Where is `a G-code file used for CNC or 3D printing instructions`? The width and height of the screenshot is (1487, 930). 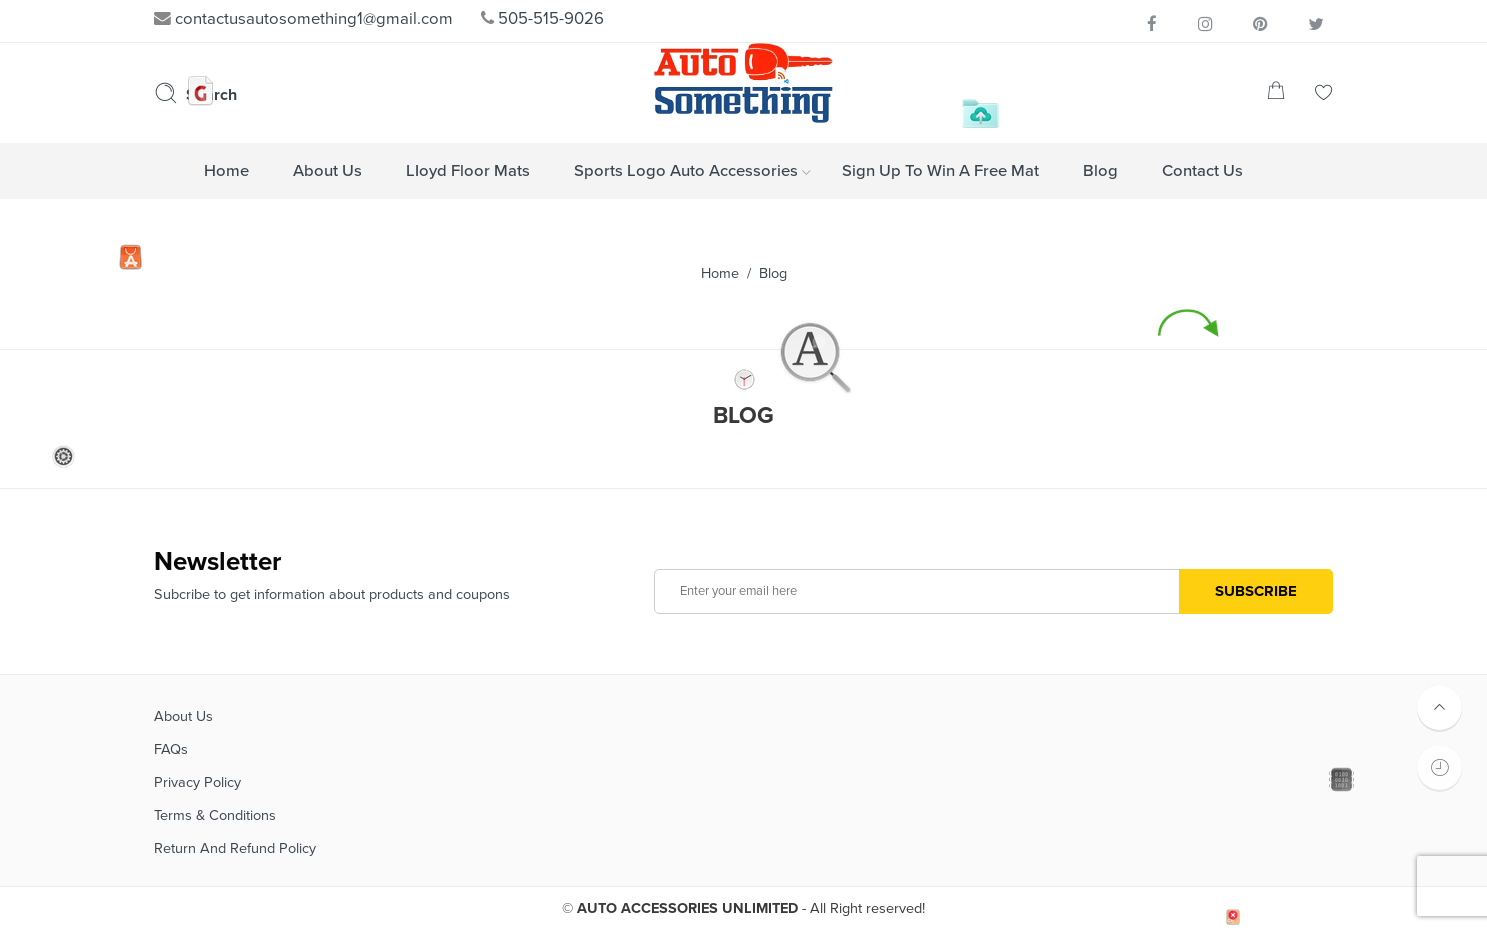
a G-code file used for CNC or 3D printing instructions is located at coordinates (200, 90).